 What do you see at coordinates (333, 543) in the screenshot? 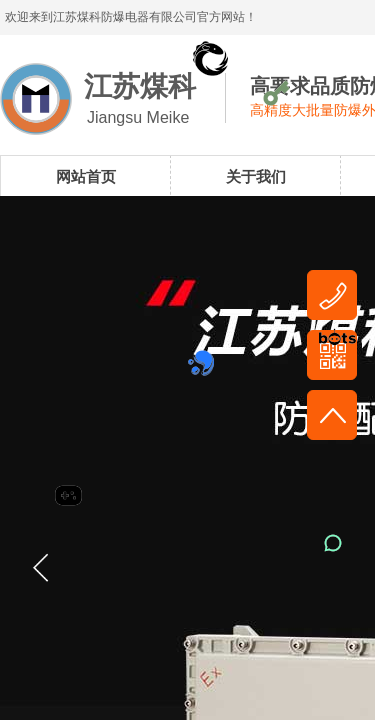
I see `open chat or messaging` at bounding box center [333, 543].